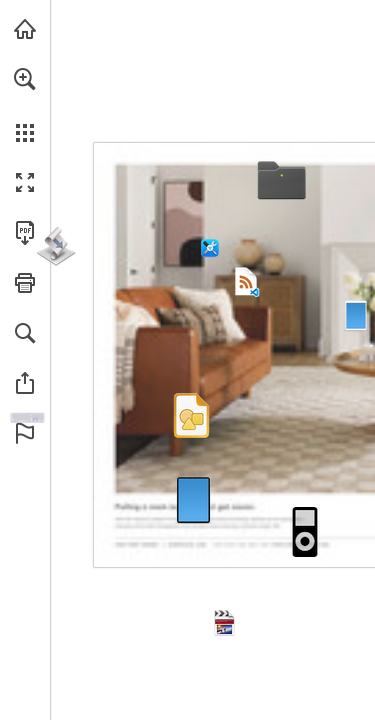  What do you see at coordinates (210, 248) in the screenshot?
I see `open wireless diagnostics tool` at bounding box center [210, 248].